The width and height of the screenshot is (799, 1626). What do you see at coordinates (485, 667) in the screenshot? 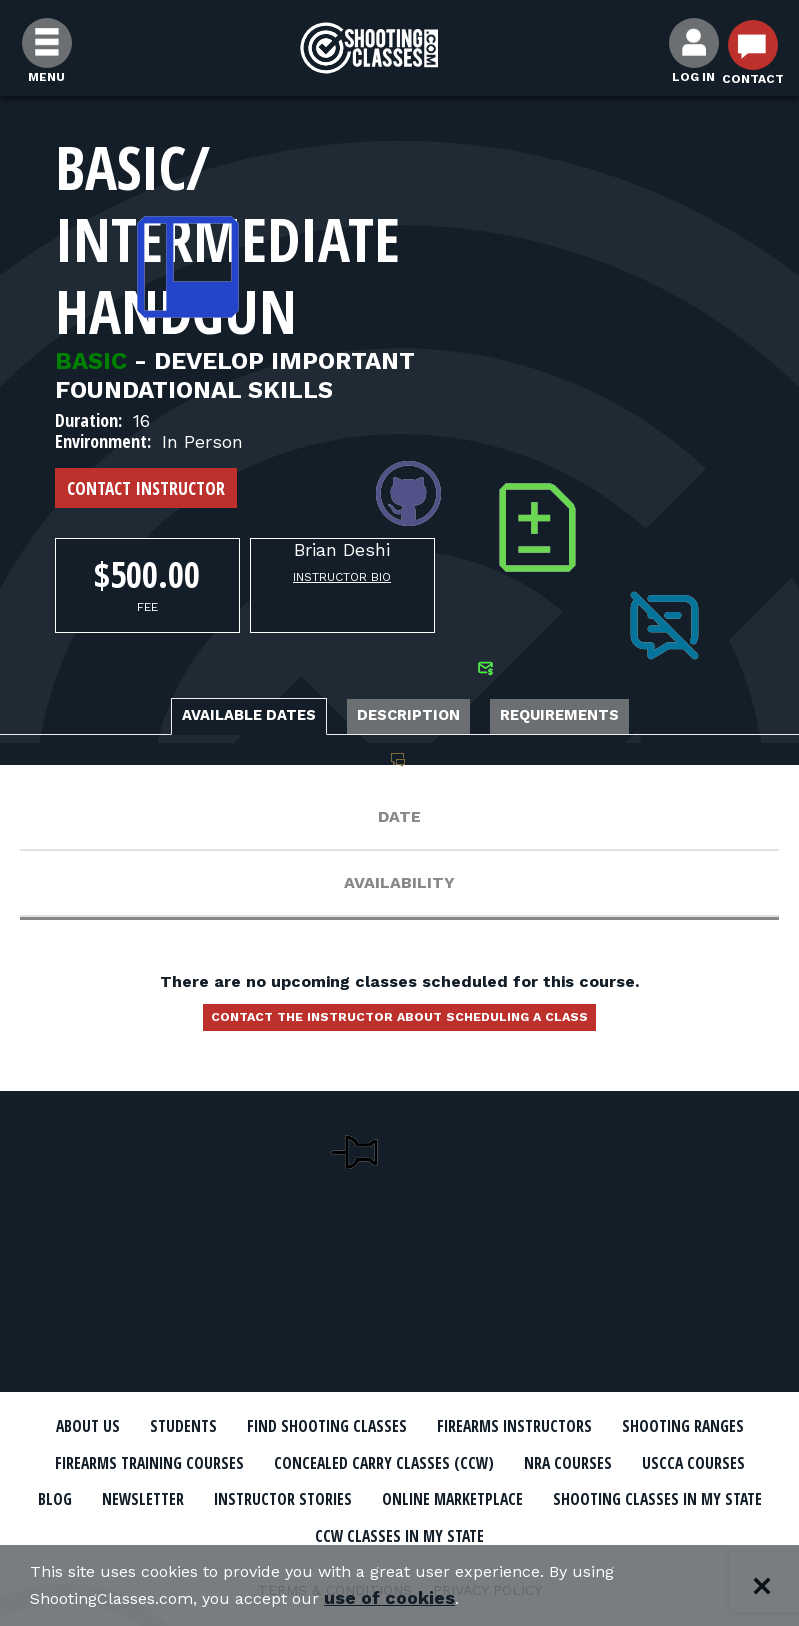
I see `view payment or invoice emails` at bounding box center [485, 667].